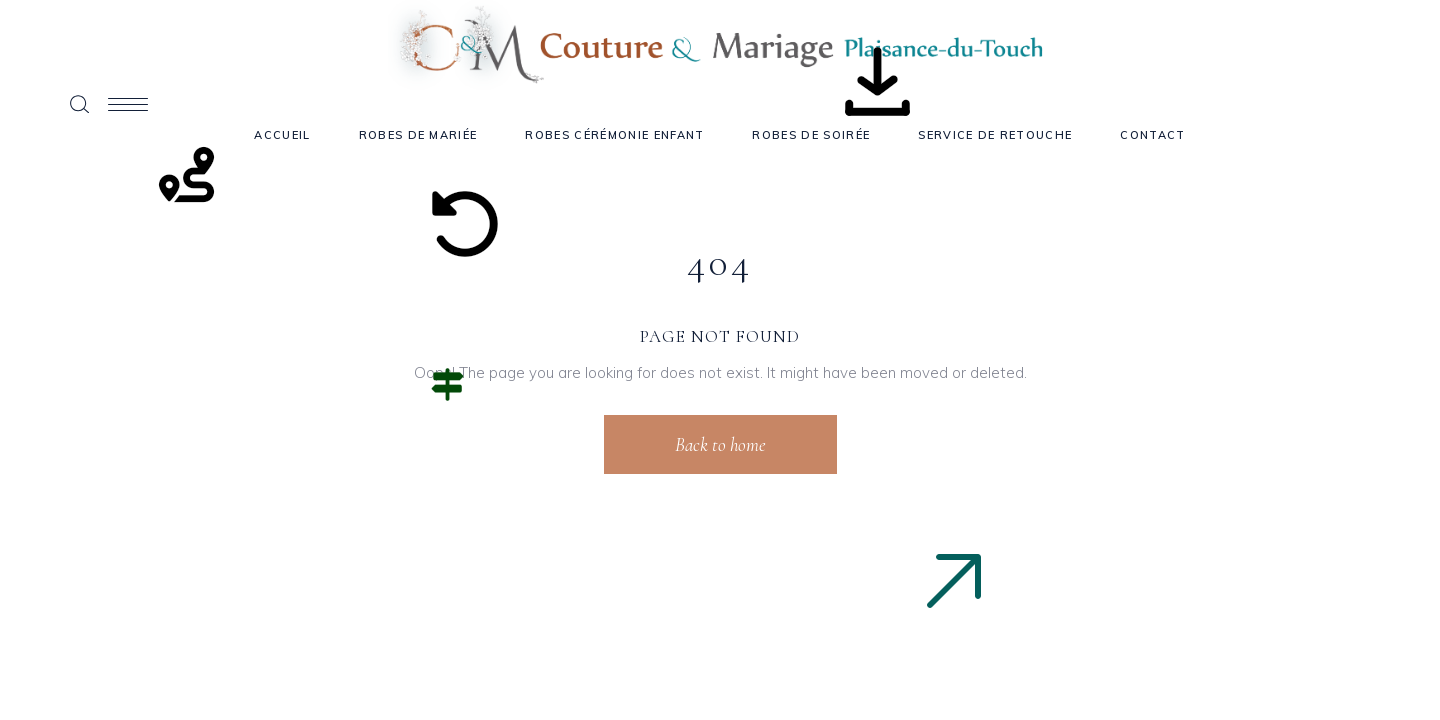 Image resolution: width=1440 pixels, height=720 pixels. I want to click on open link in new tab or window, so click(954, 581).